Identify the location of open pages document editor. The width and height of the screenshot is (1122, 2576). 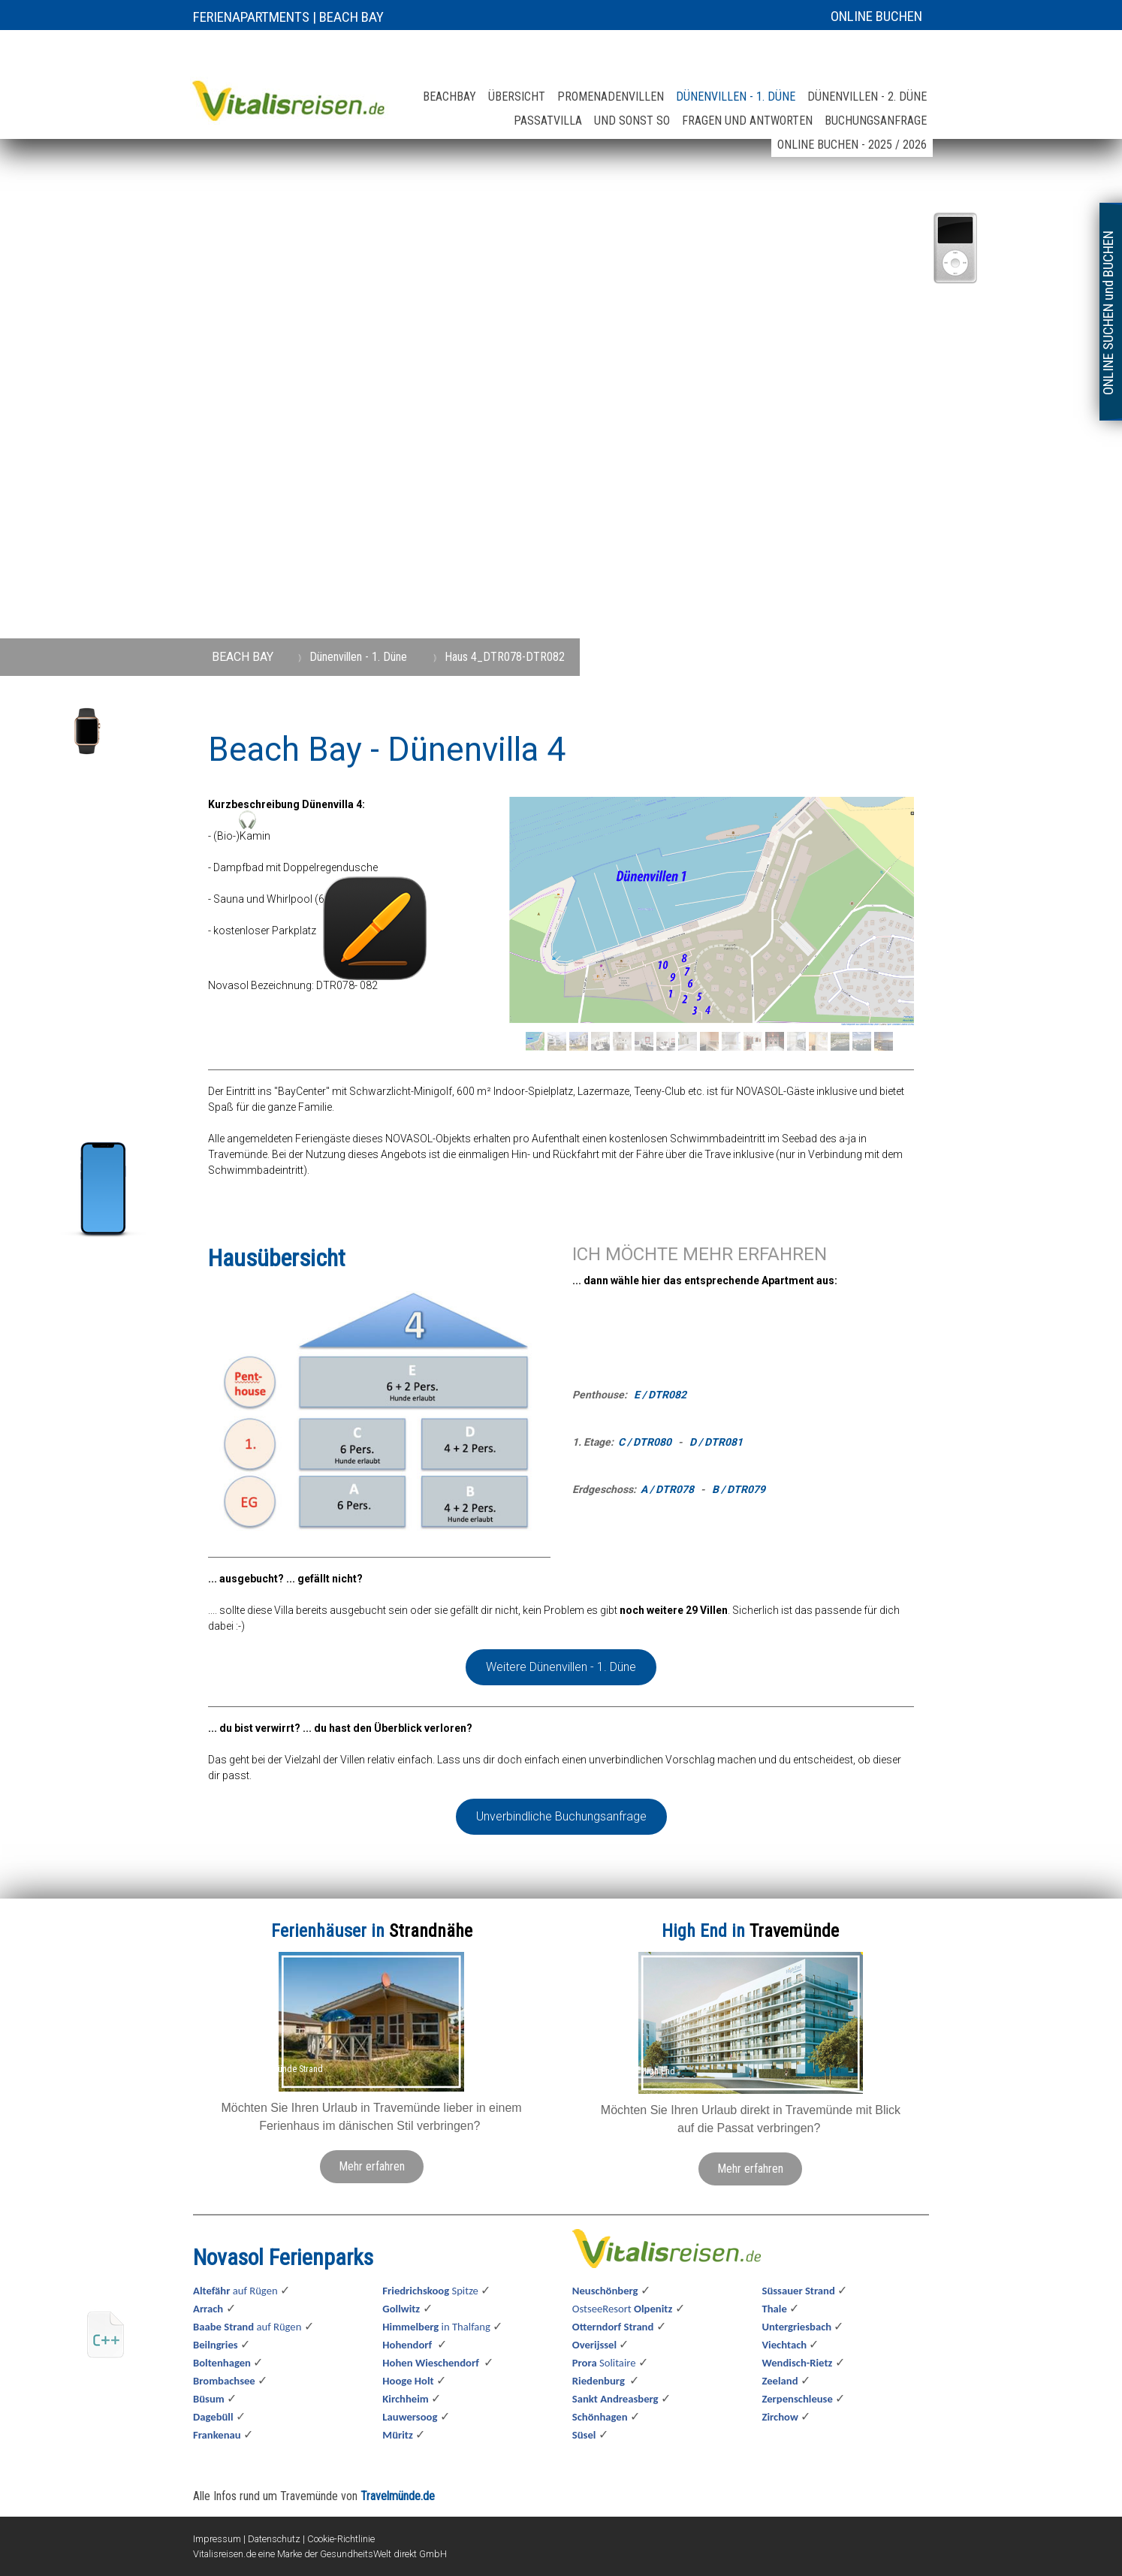
(375, 928).